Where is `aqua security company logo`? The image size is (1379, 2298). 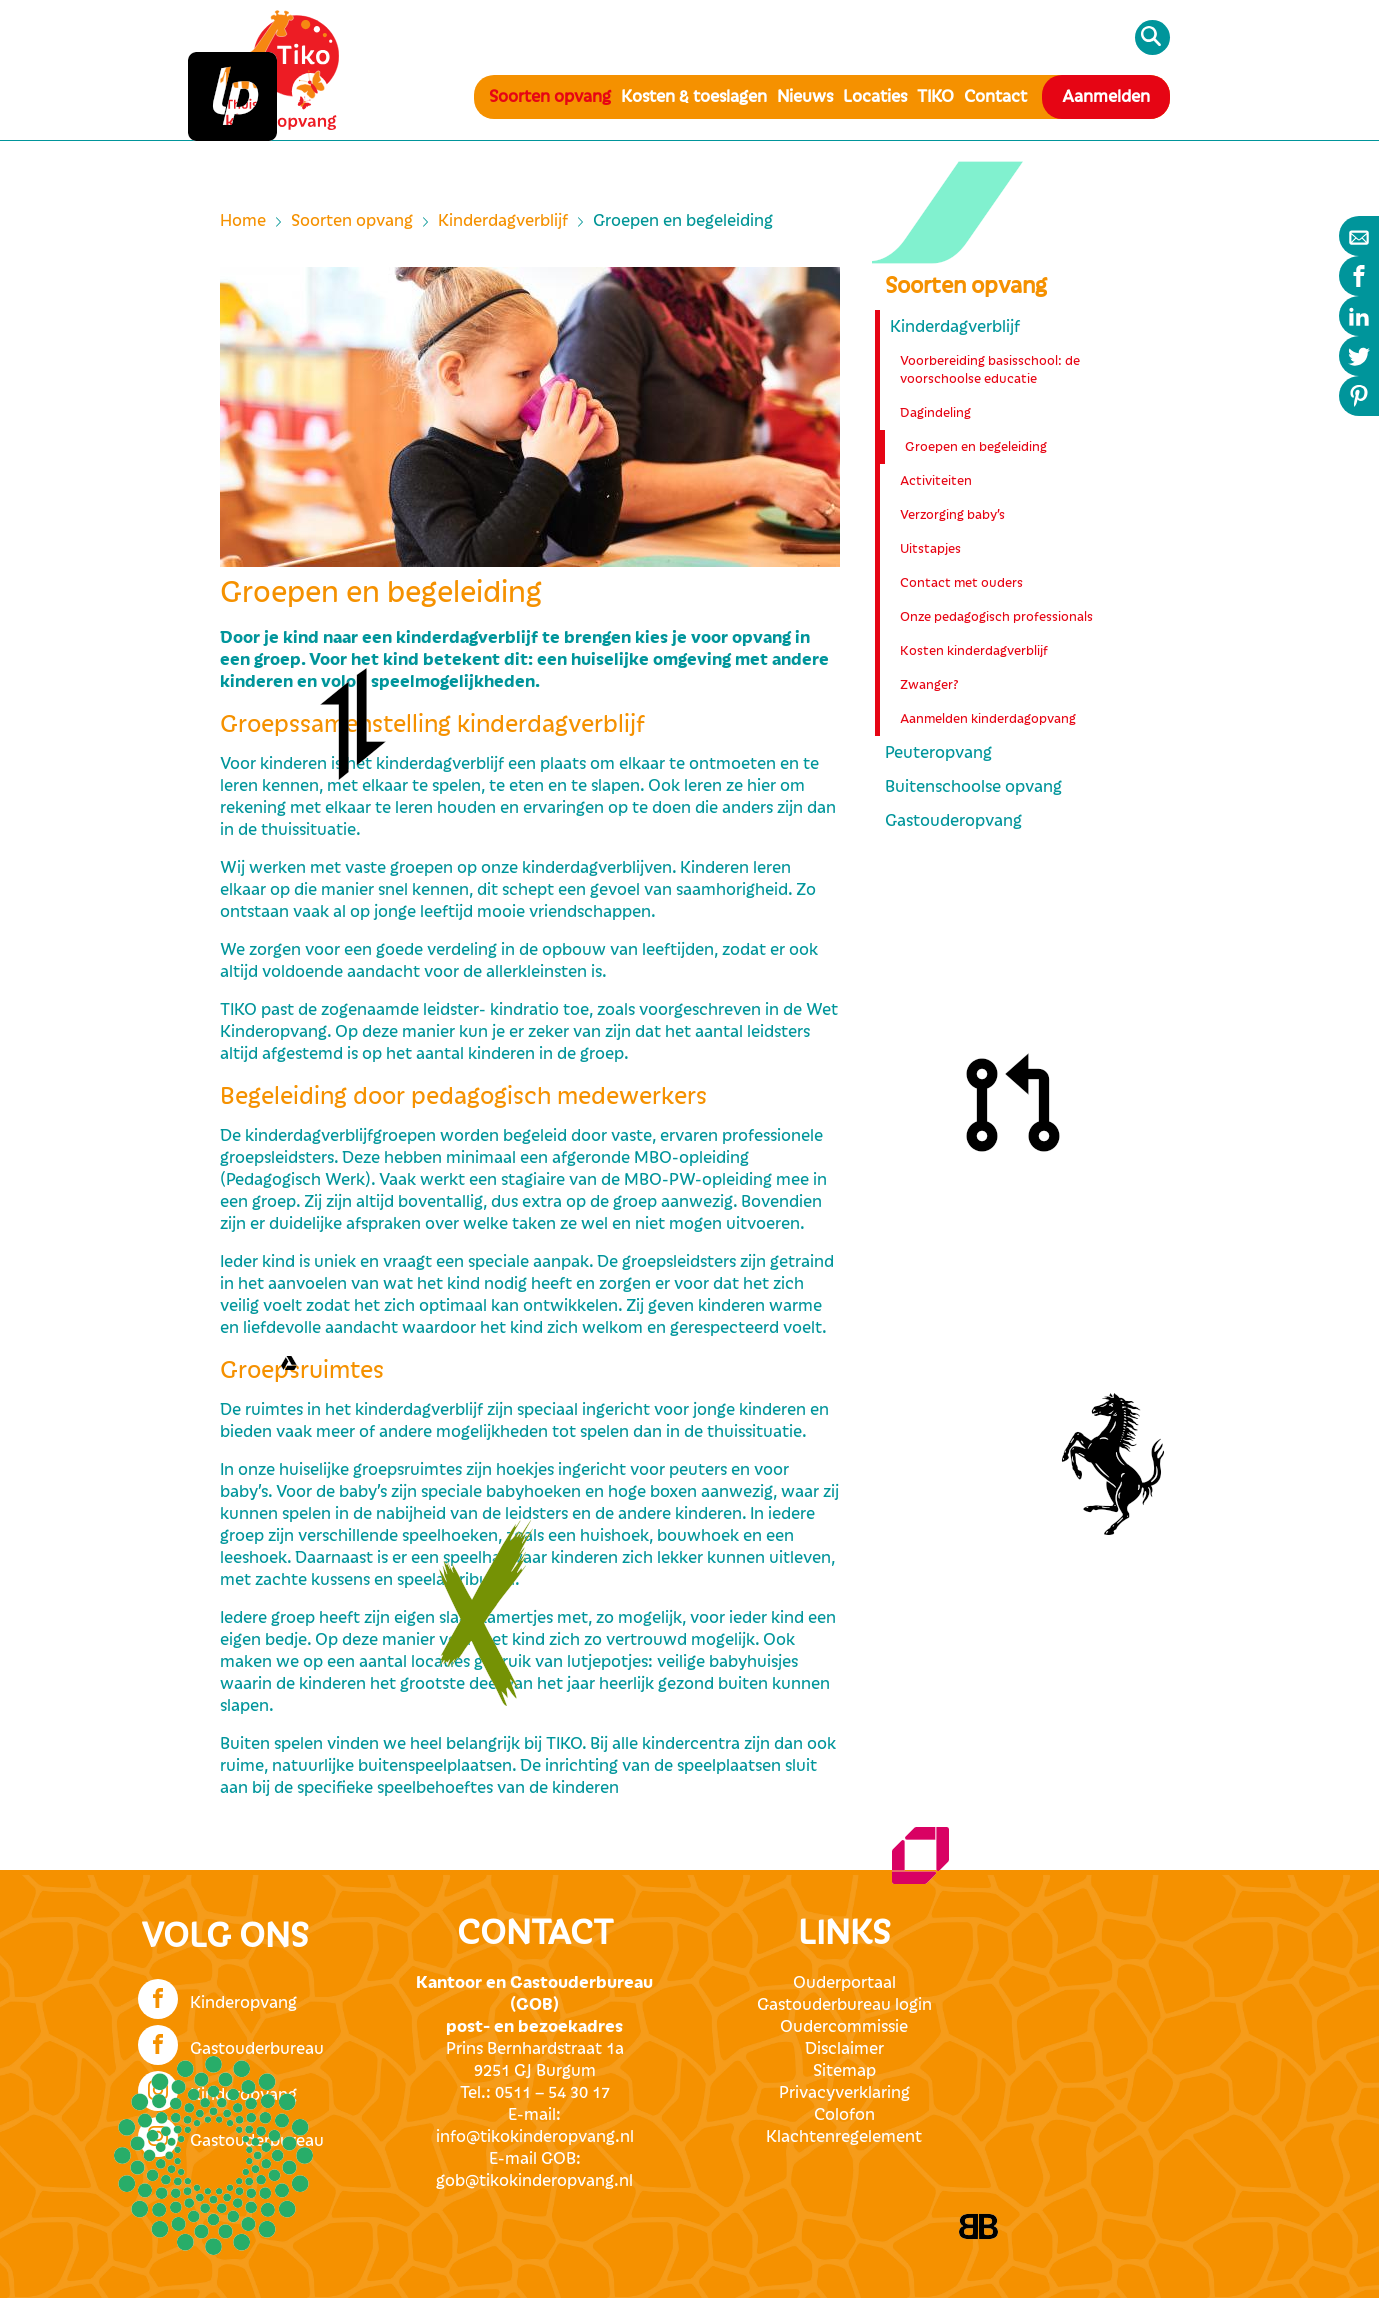
aqua security company logo is located at coordinates (920, 1855).